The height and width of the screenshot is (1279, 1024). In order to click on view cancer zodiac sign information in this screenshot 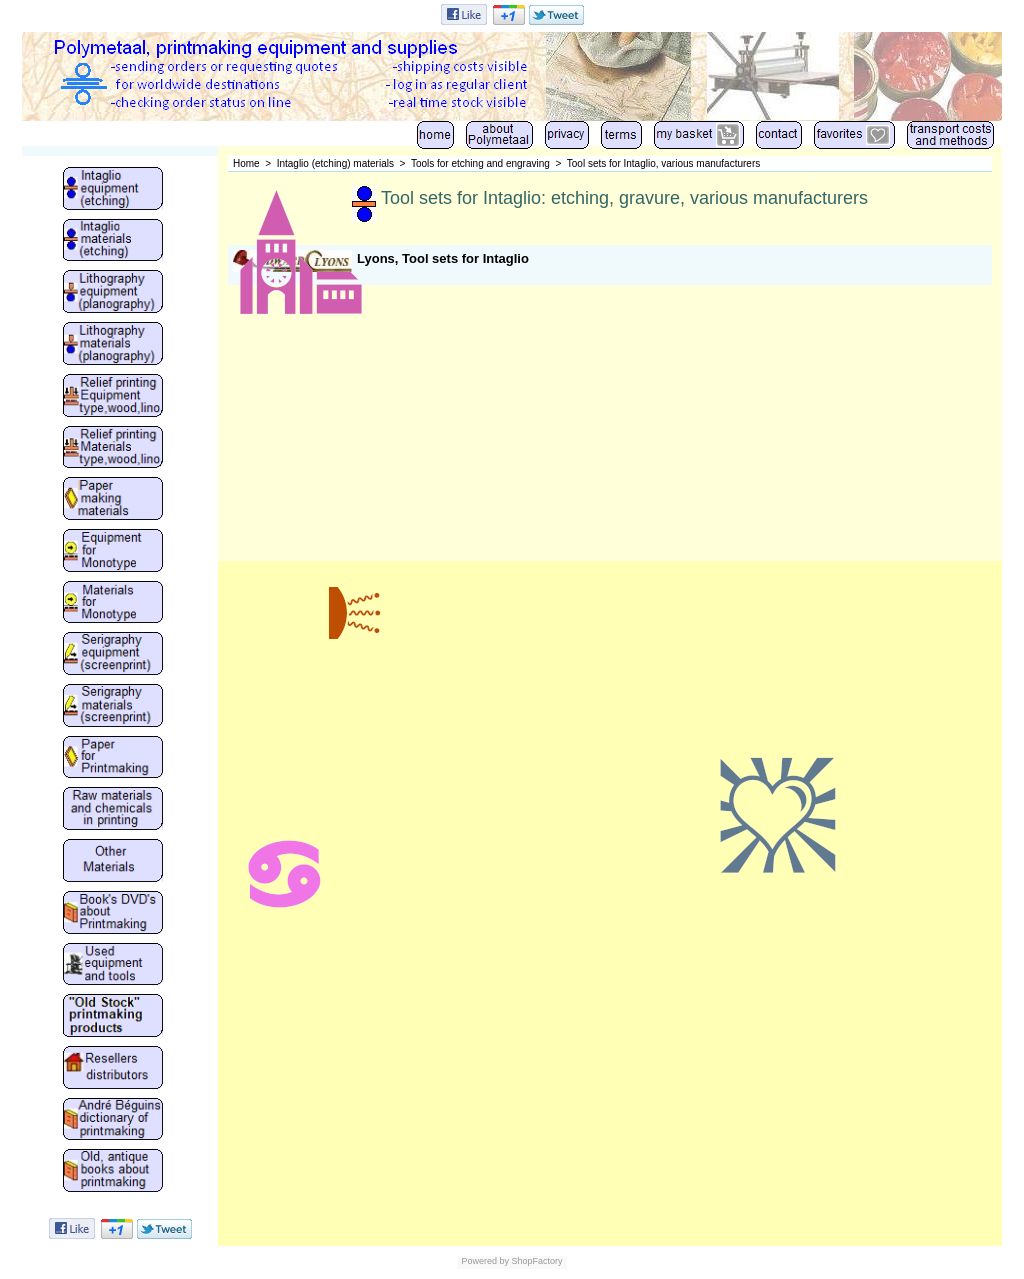, I will do `click(284, 874)`.